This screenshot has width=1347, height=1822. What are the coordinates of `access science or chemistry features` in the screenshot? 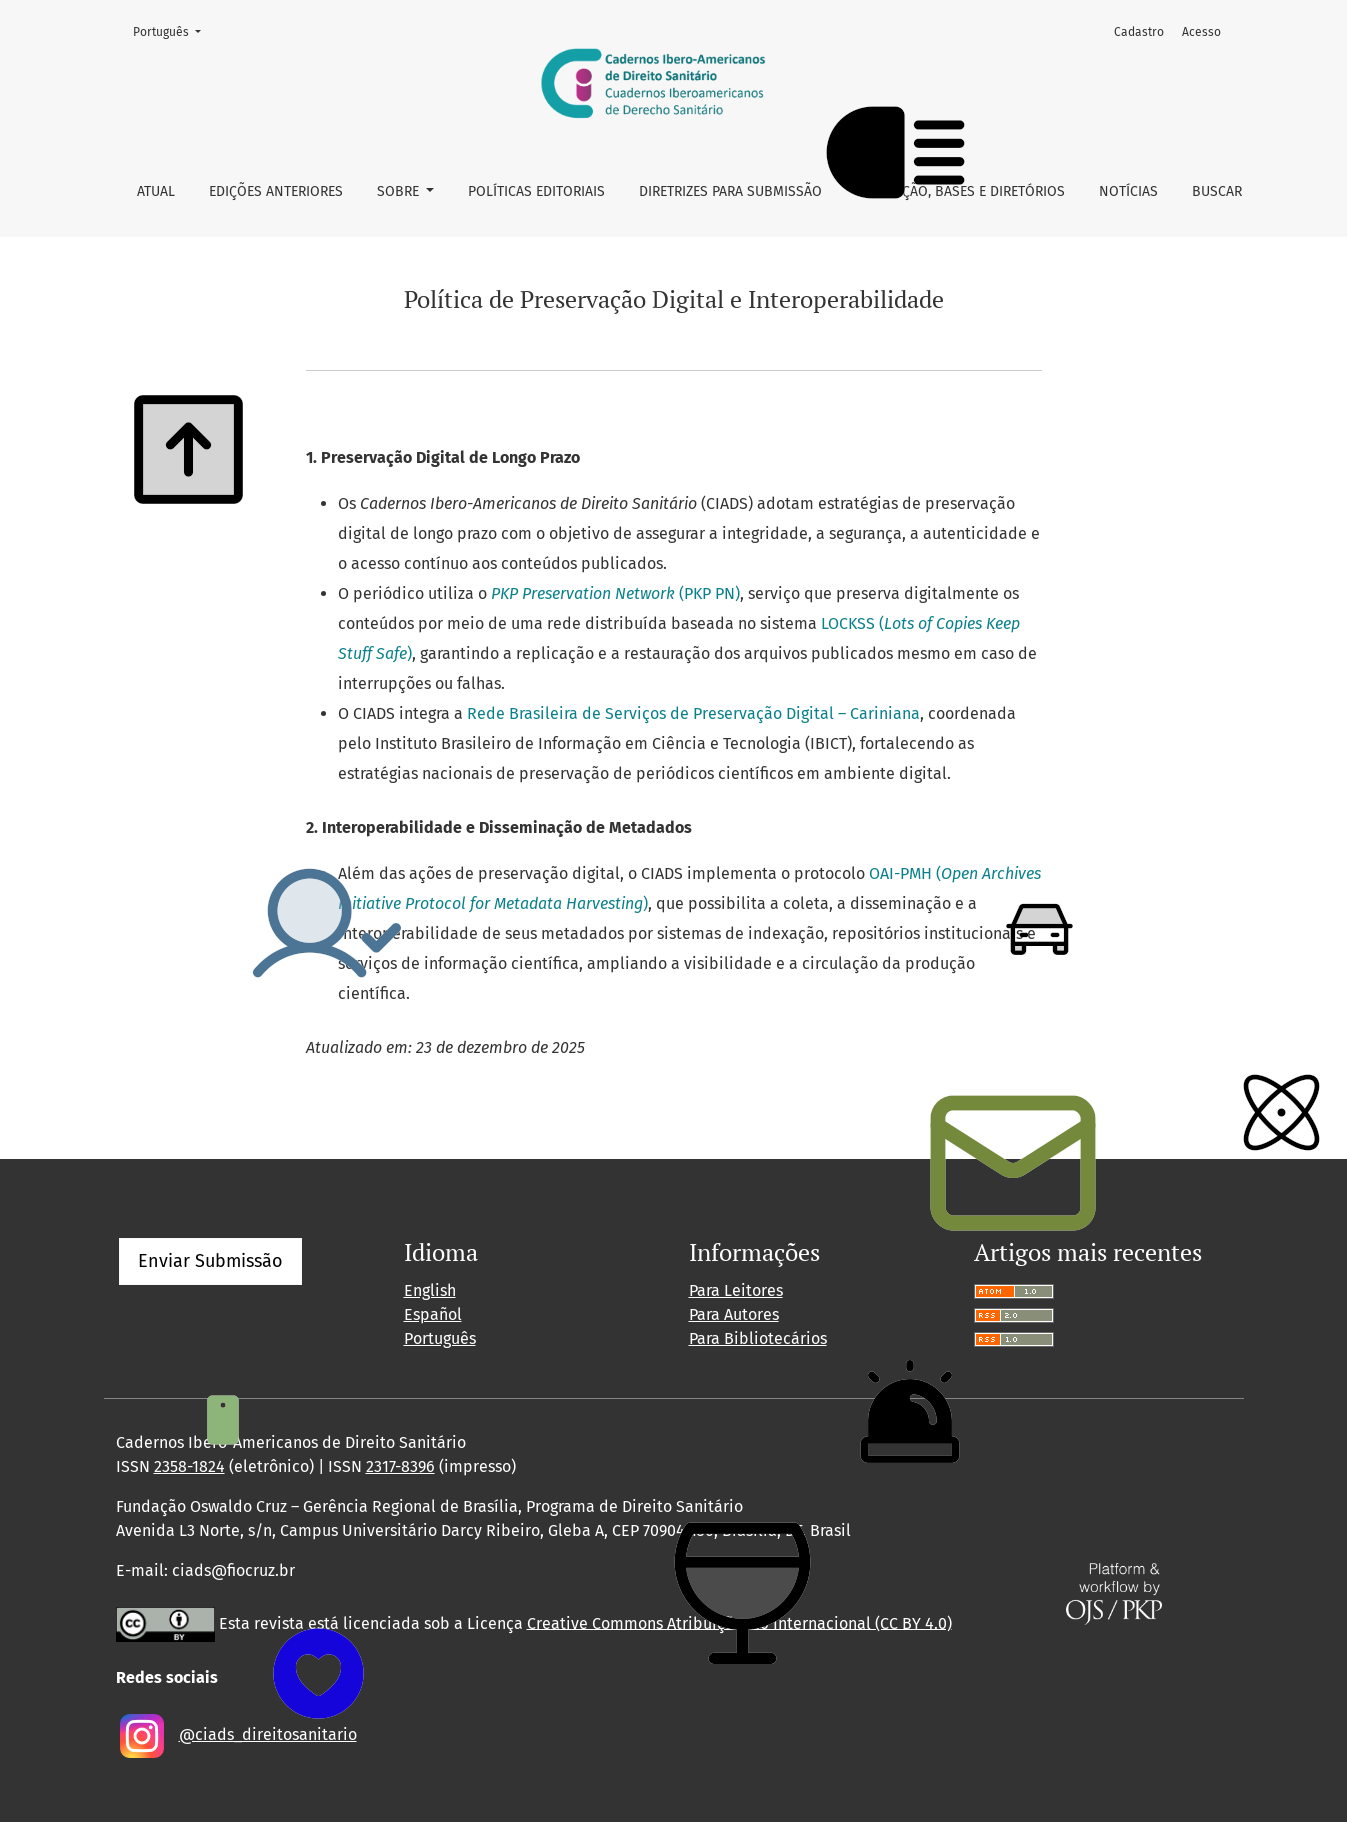 It's located at (1281, 1112).